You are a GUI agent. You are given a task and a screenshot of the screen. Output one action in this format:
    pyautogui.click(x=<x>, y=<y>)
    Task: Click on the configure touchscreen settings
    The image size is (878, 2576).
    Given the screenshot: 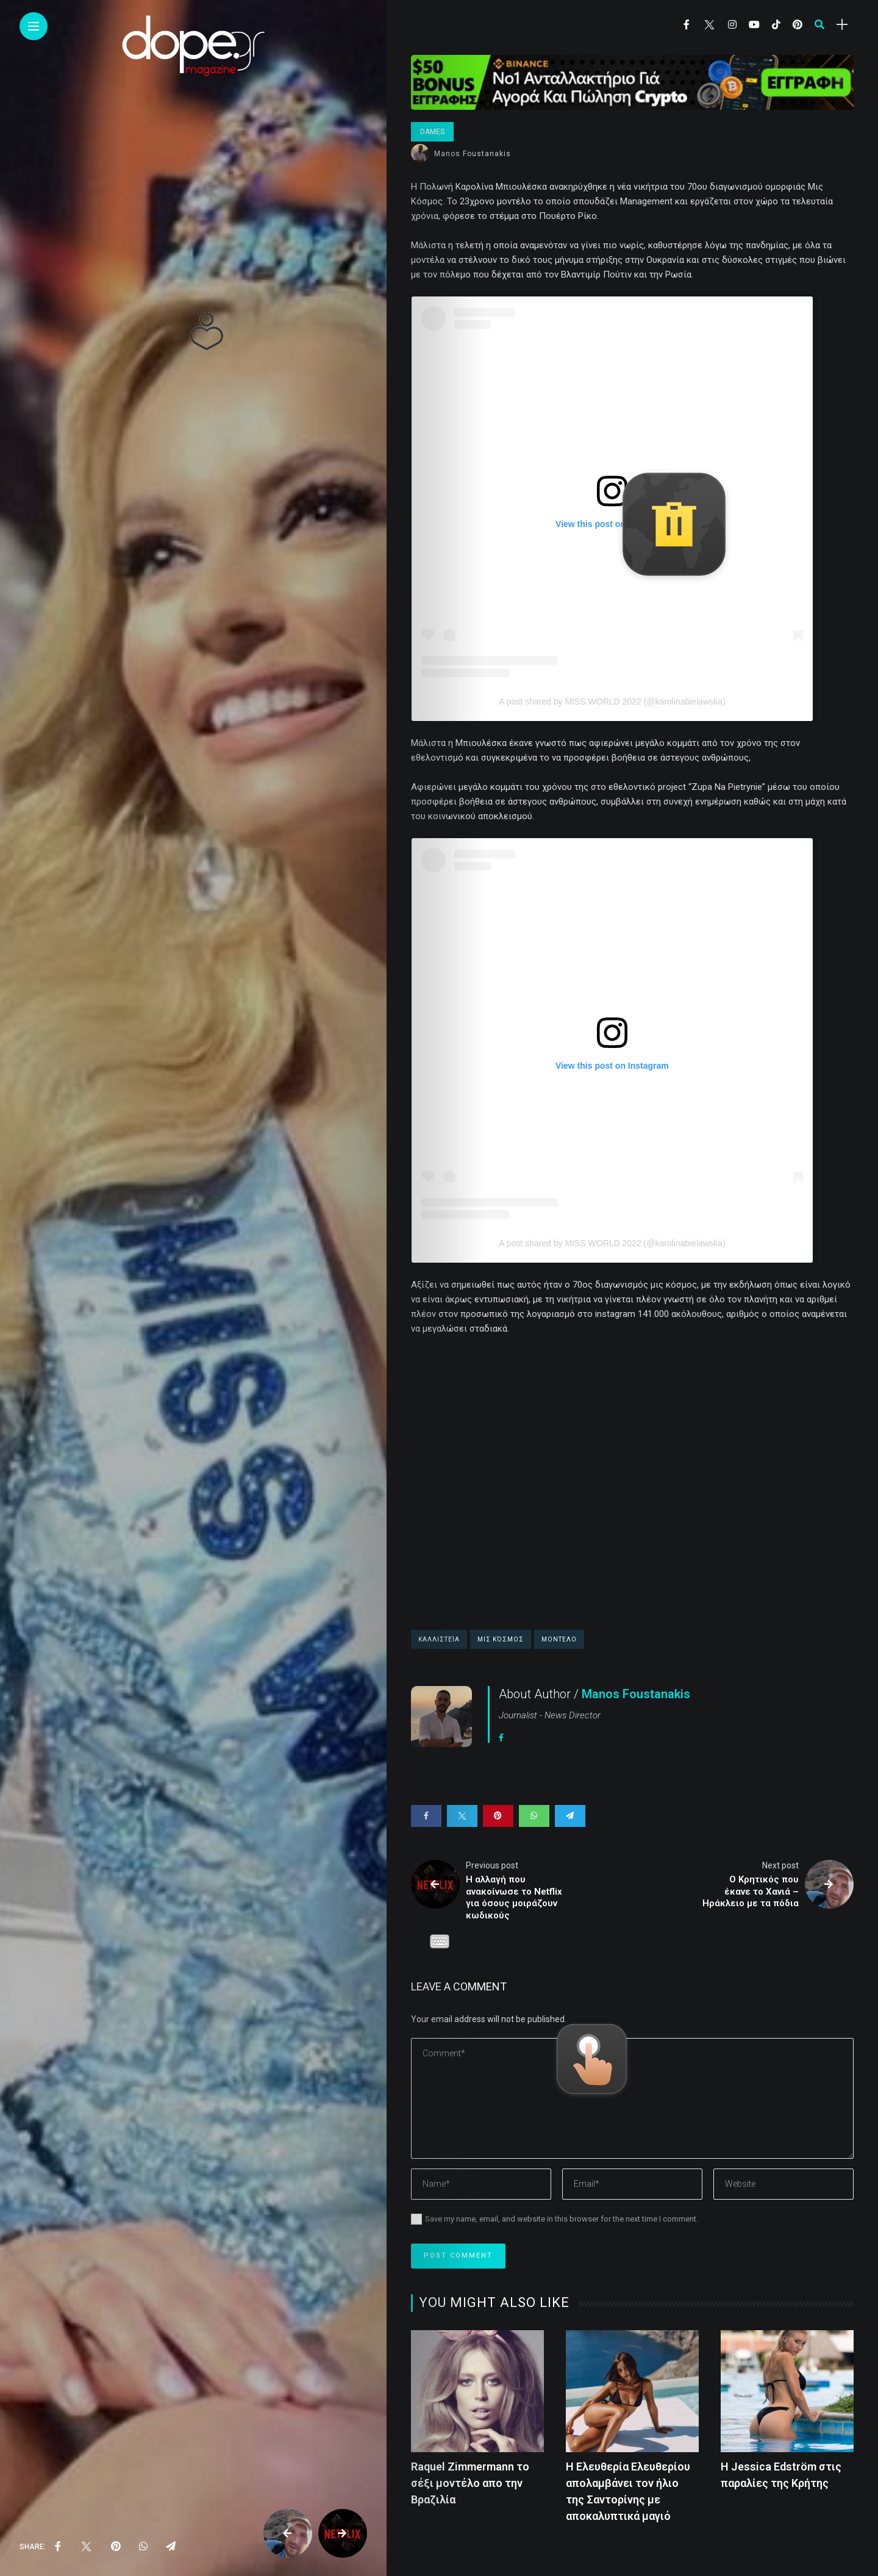 What is the action you would take?
    pyautogui.click(x=591, y=2060)
    